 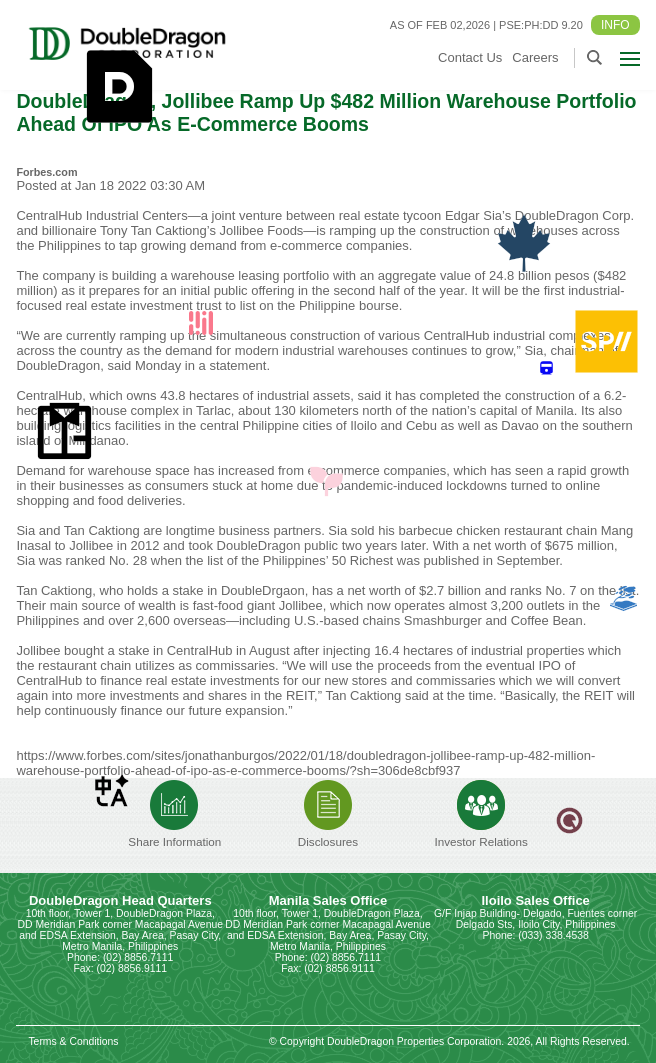 I want to click on restart or reboot the device, so click(x=569, y=820).